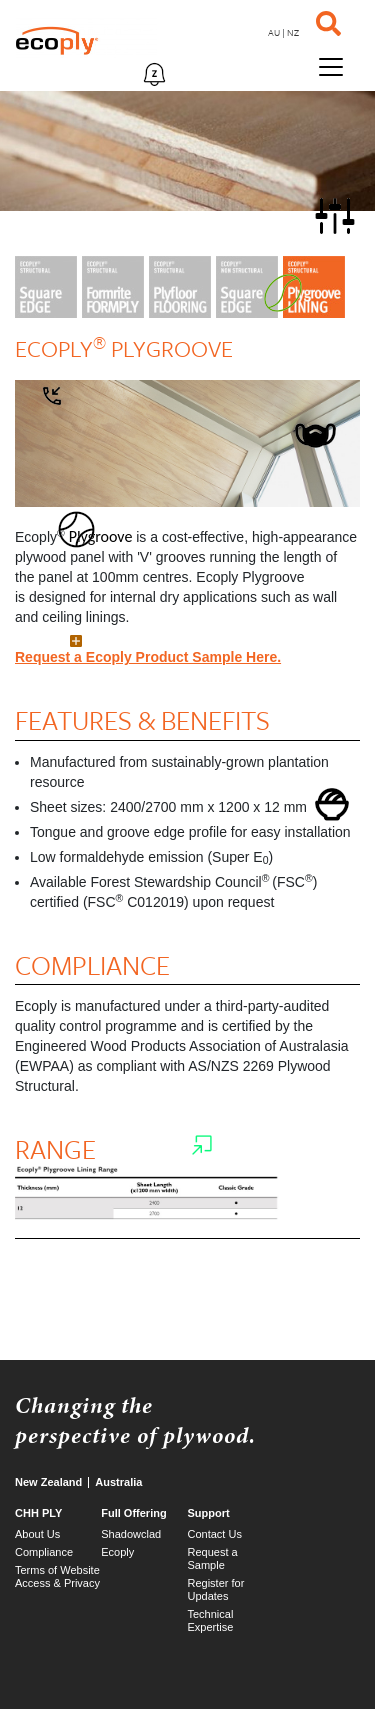 The height and width of the screenshot is (1709, 375). I want to click on indicates mask required or health safety guidelines, so click(315, 435).